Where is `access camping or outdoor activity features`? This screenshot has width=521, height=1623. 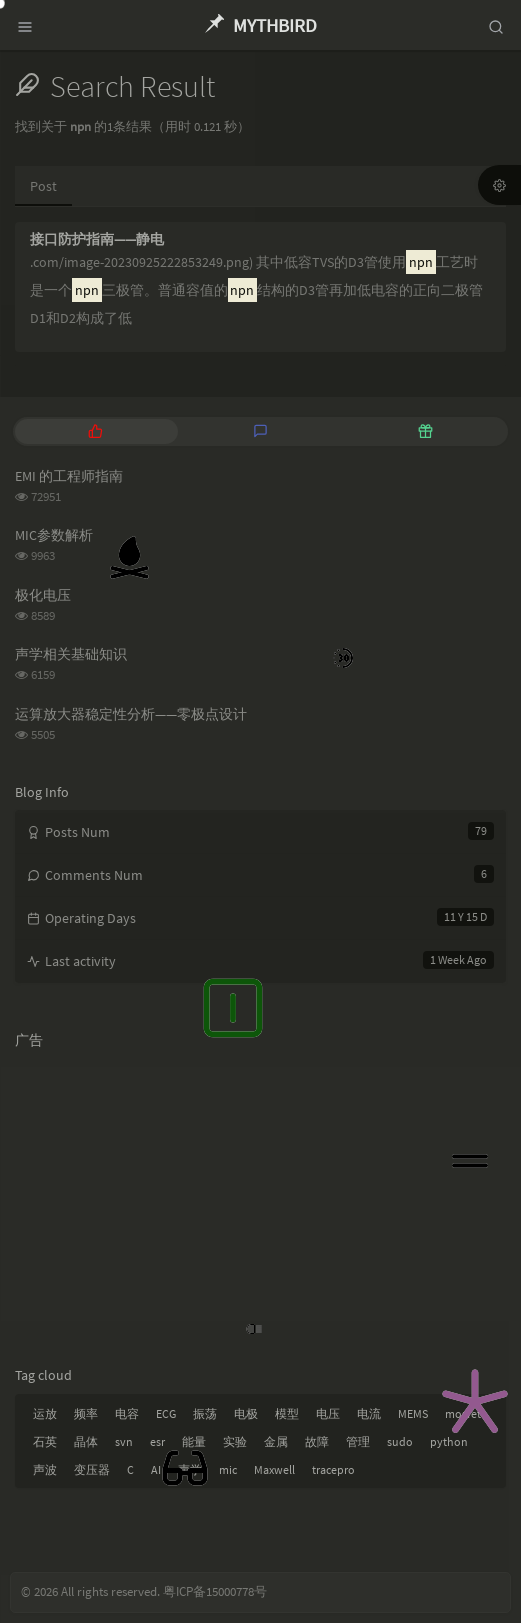
access camping or outdoor activity features is located at coordinates (129, 557).